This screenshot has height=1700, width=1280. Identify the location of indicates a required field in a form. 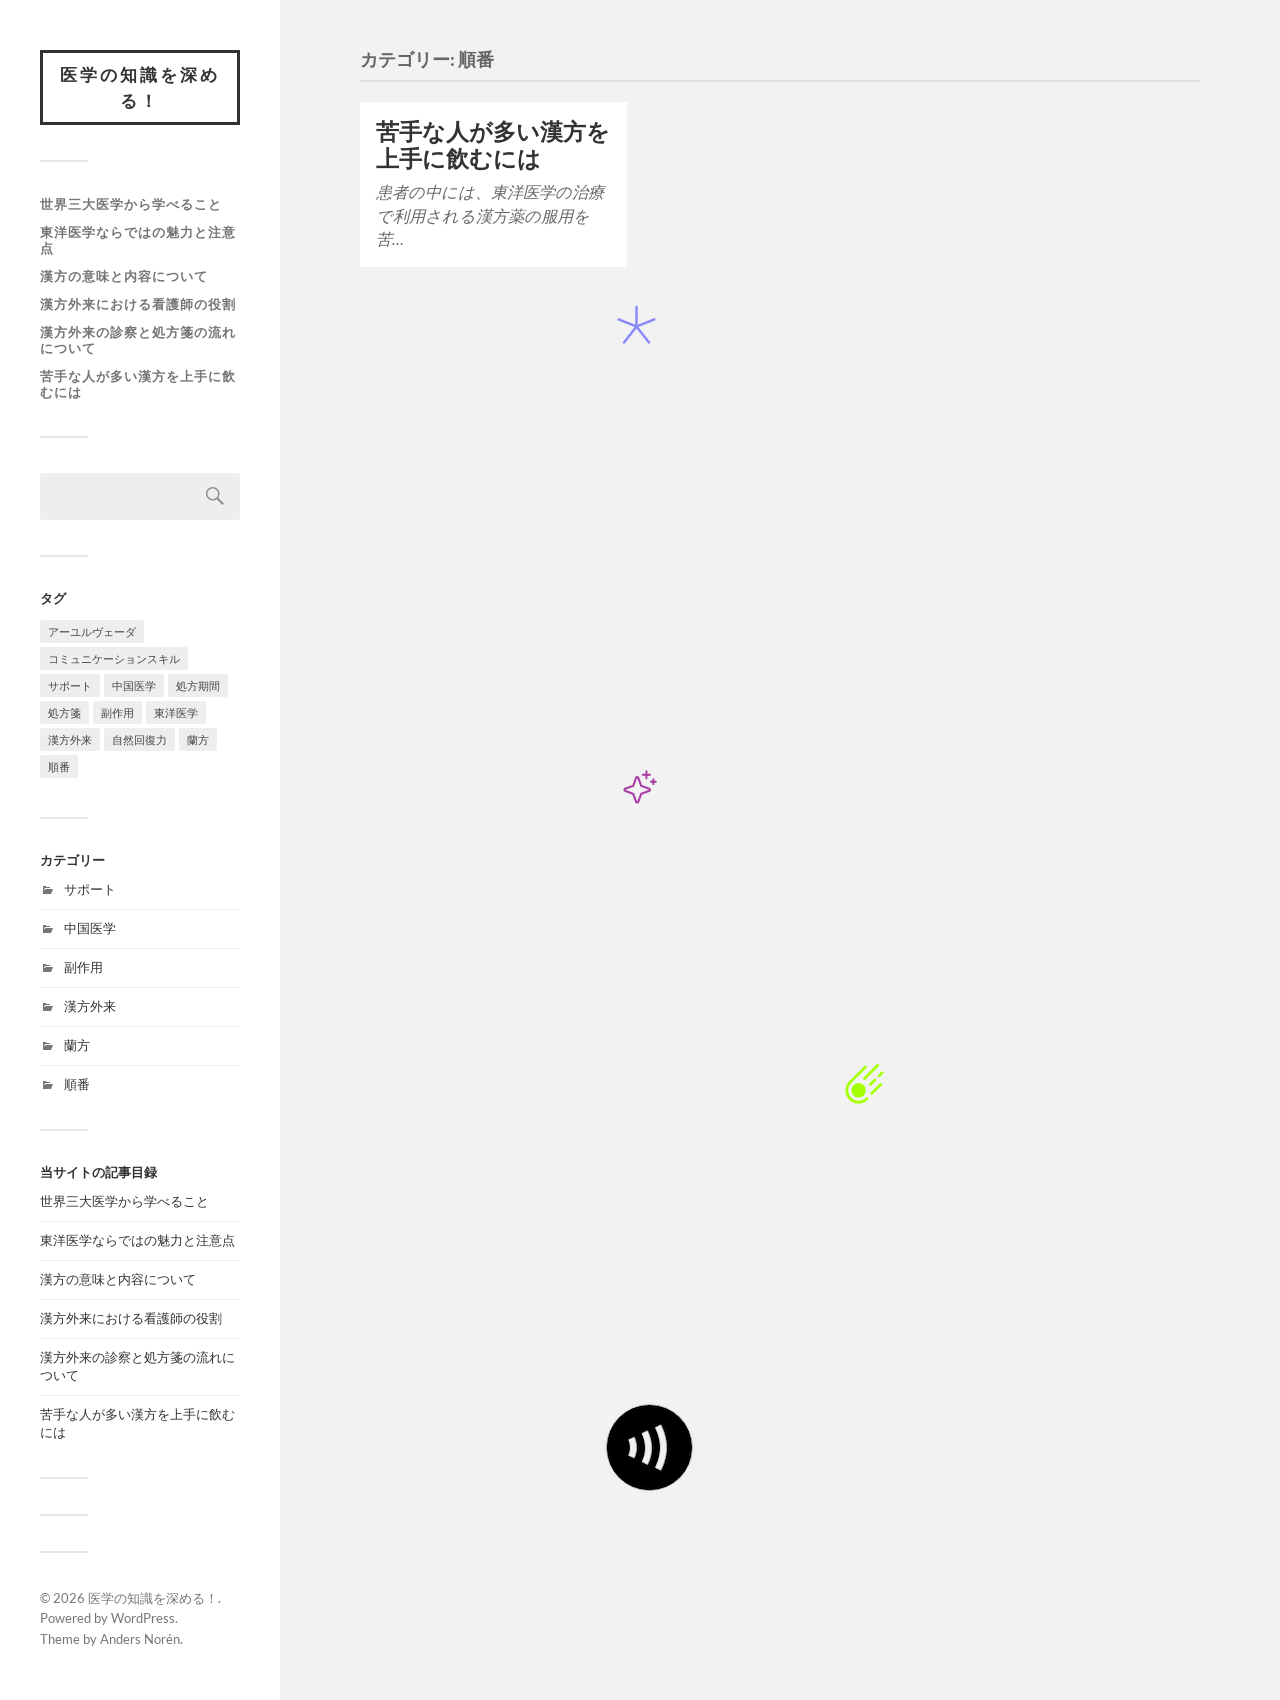
(636, 326).